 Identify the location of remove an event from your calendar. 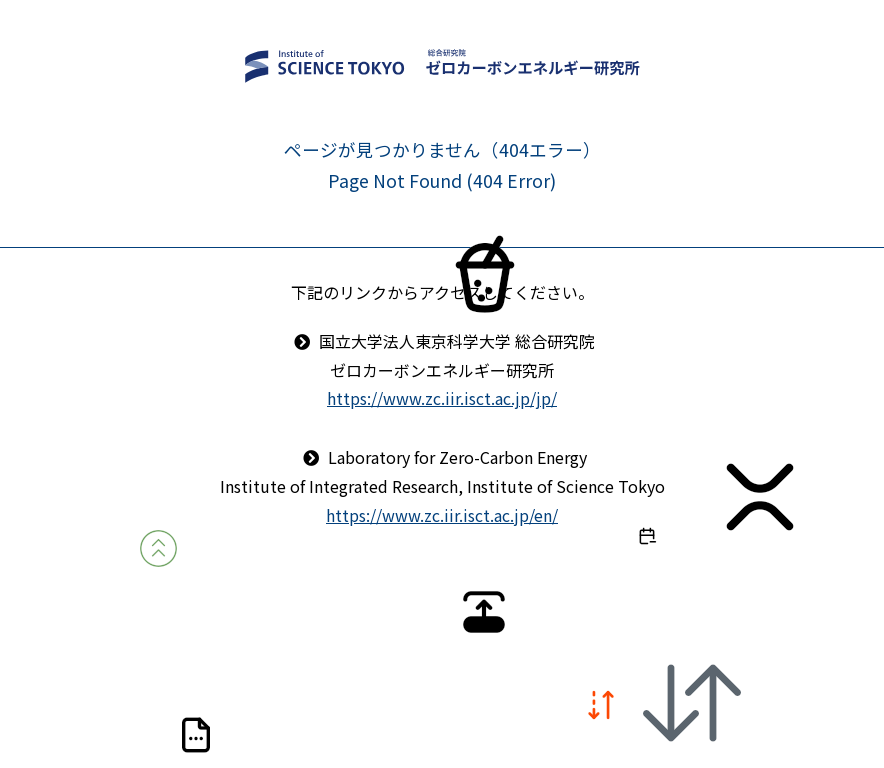
(647, 536).